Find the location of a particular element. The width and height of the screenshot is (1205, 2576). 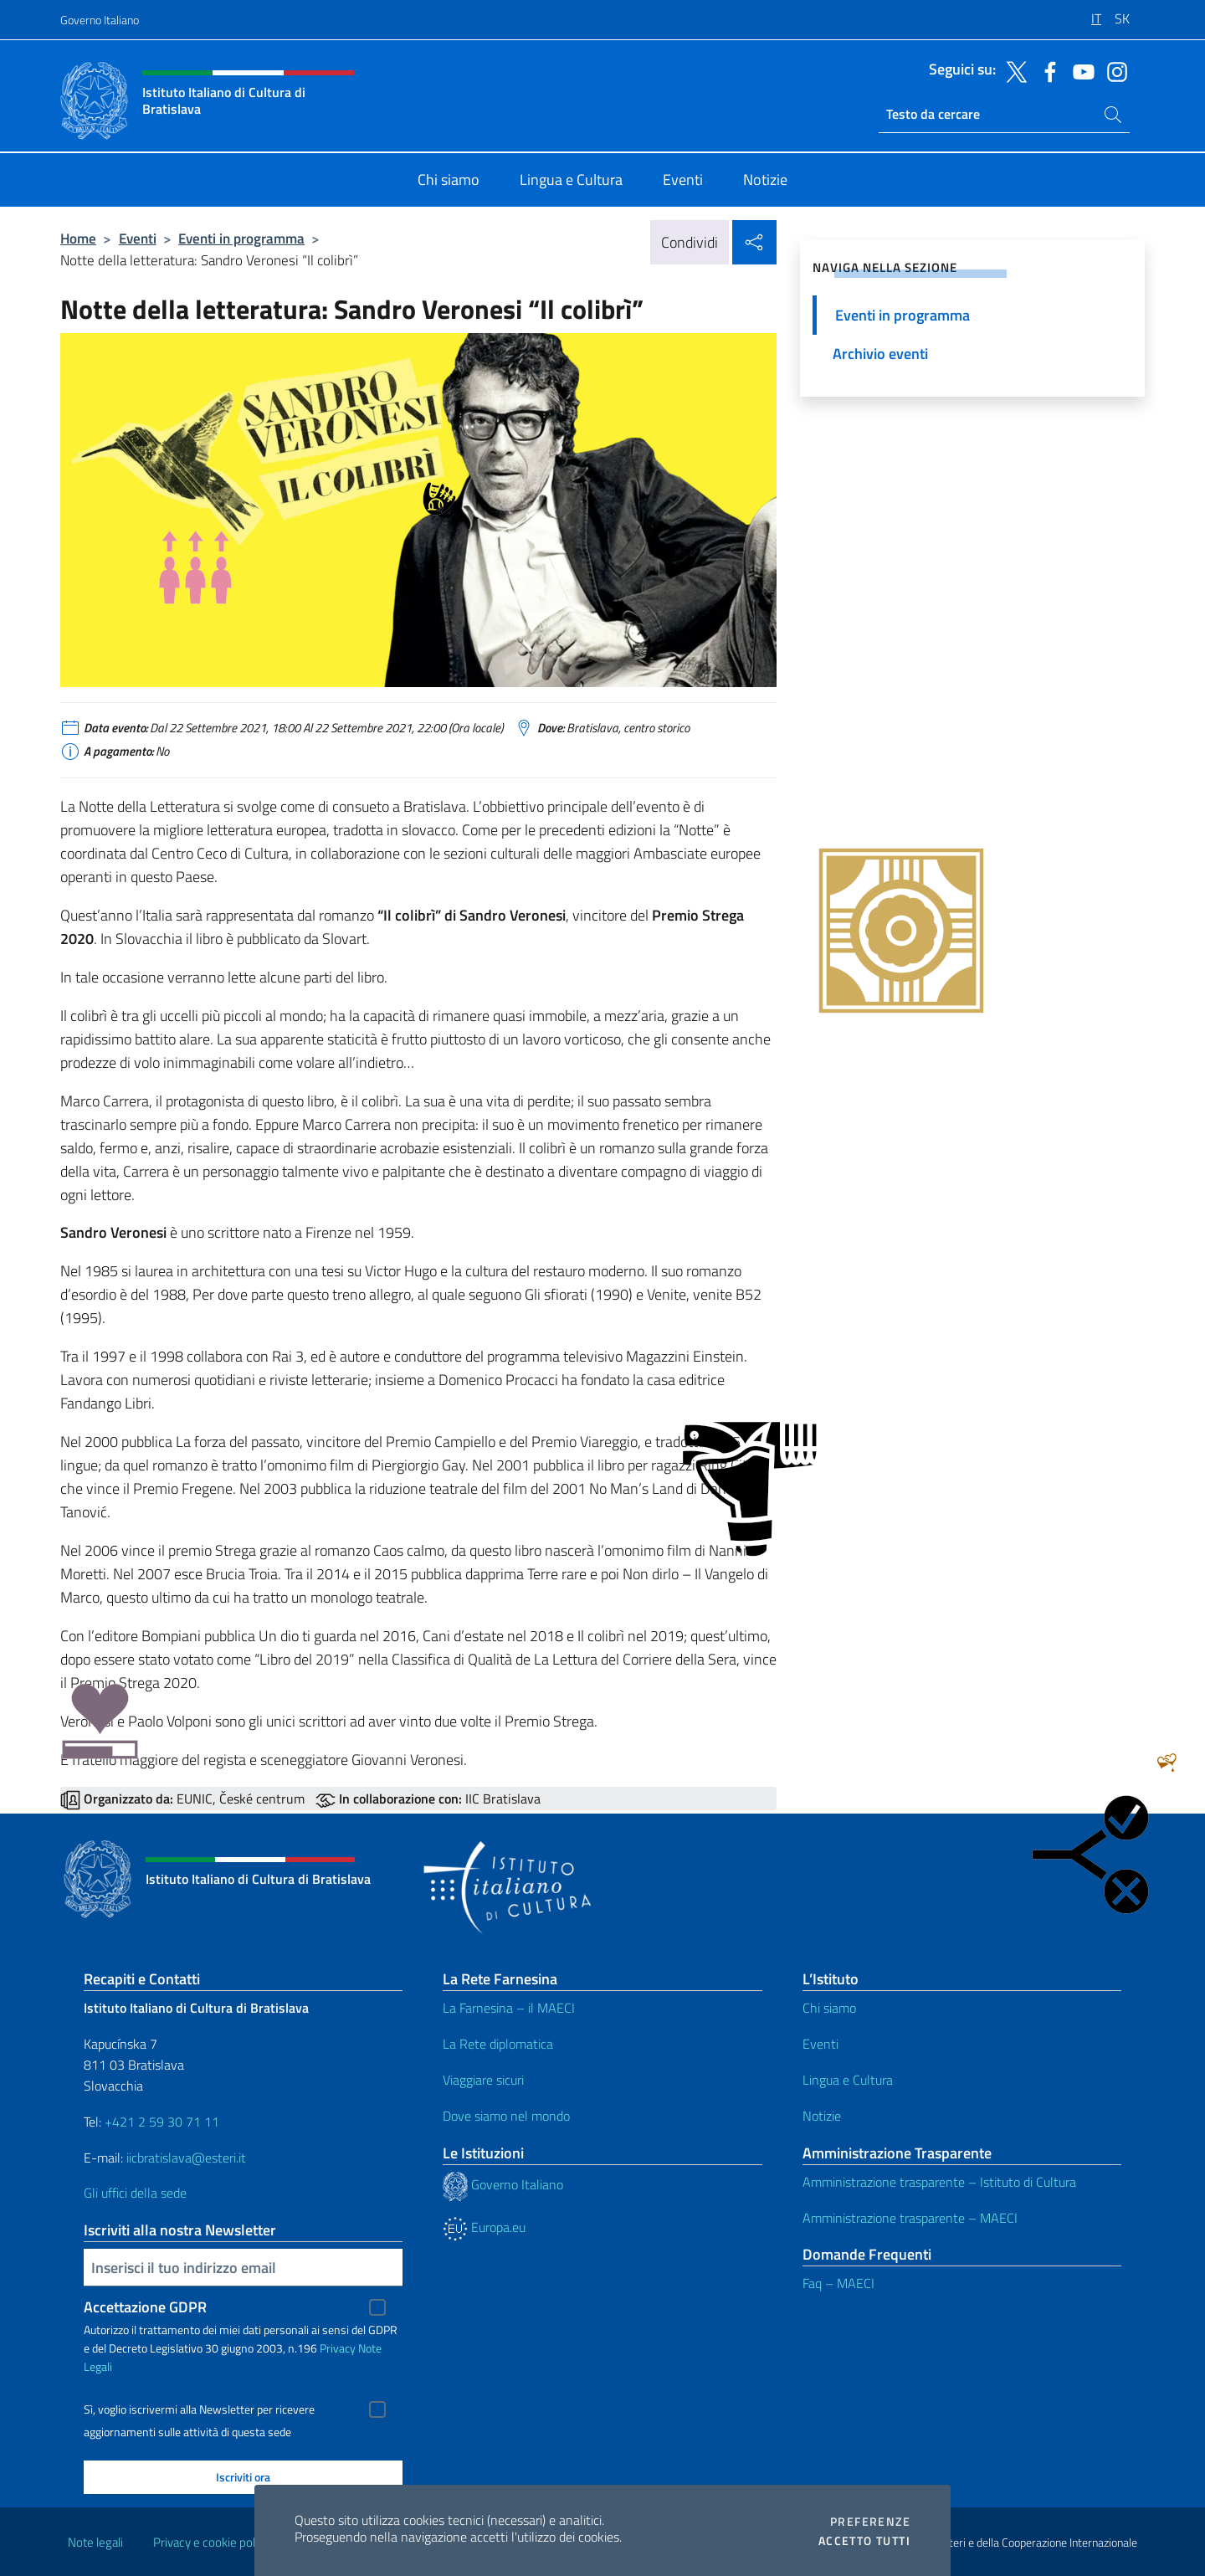

decorative tile or pattern element is located at coordinates (901, 931).